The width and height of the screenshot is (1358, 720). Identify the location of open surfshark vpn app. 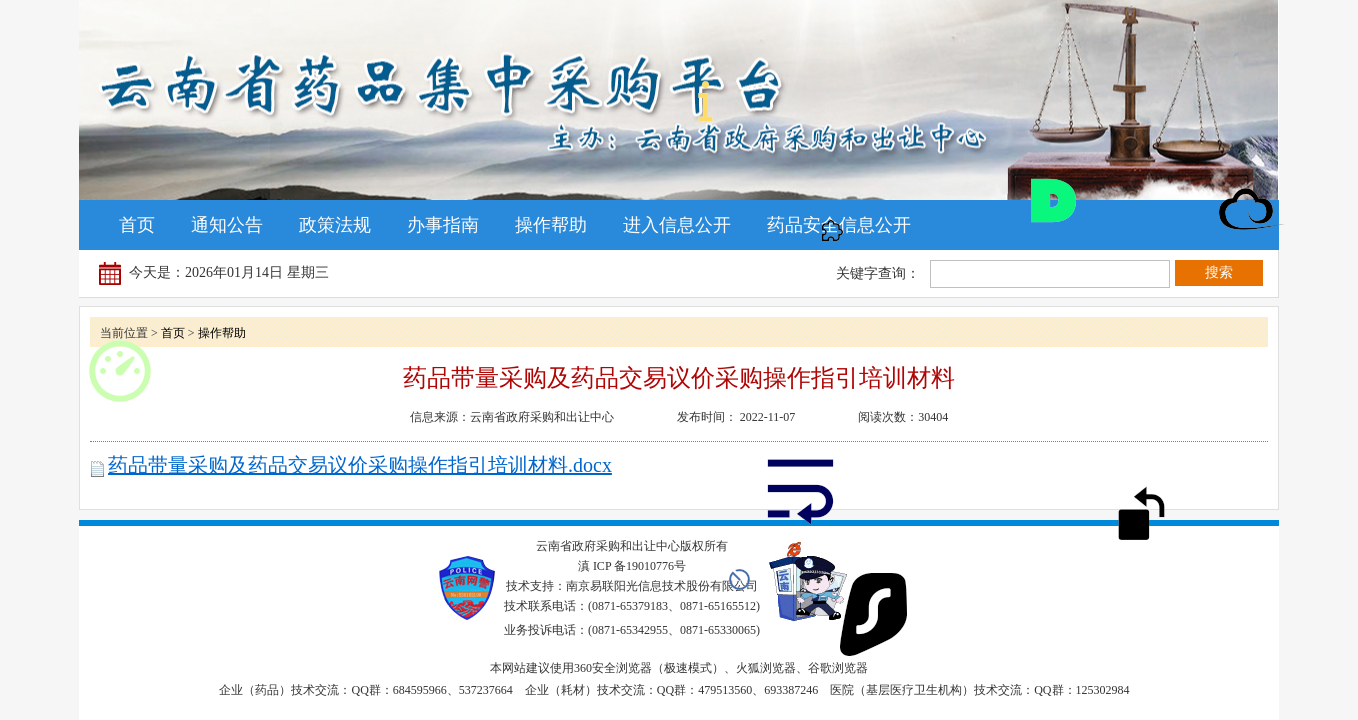
(873, 614).